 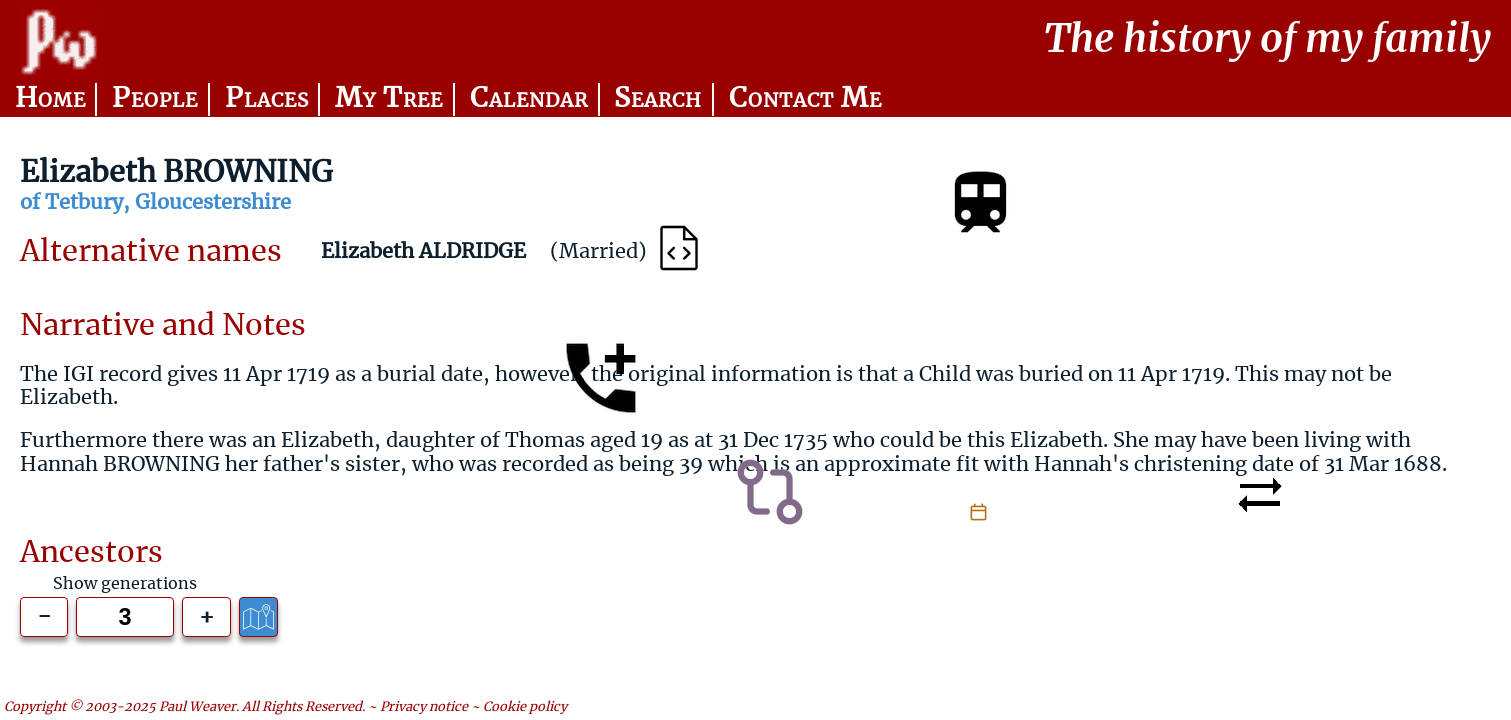 I want to click on view train schedules or routes, so click(x=980, y=203).